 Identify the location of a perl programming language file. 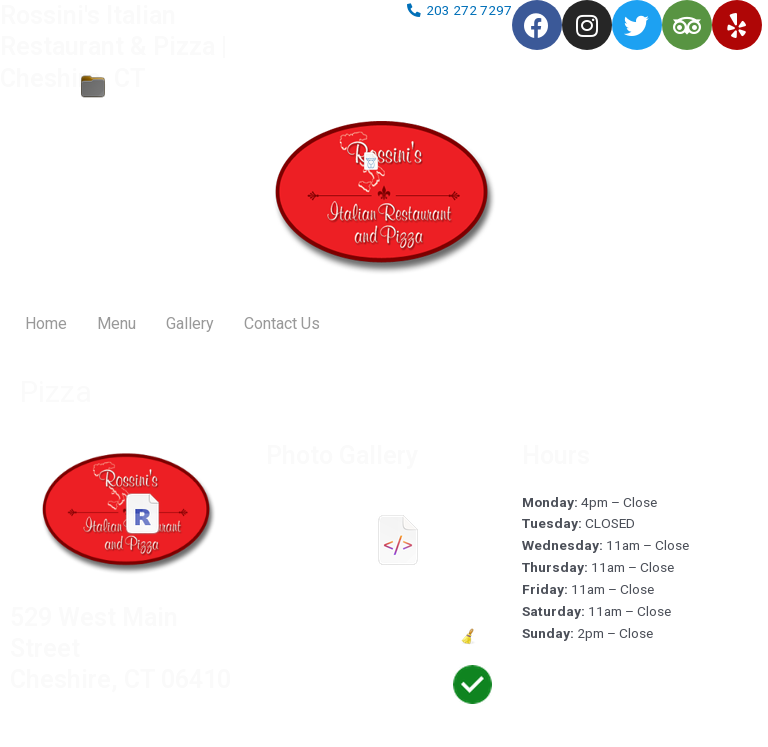
(371, 161).